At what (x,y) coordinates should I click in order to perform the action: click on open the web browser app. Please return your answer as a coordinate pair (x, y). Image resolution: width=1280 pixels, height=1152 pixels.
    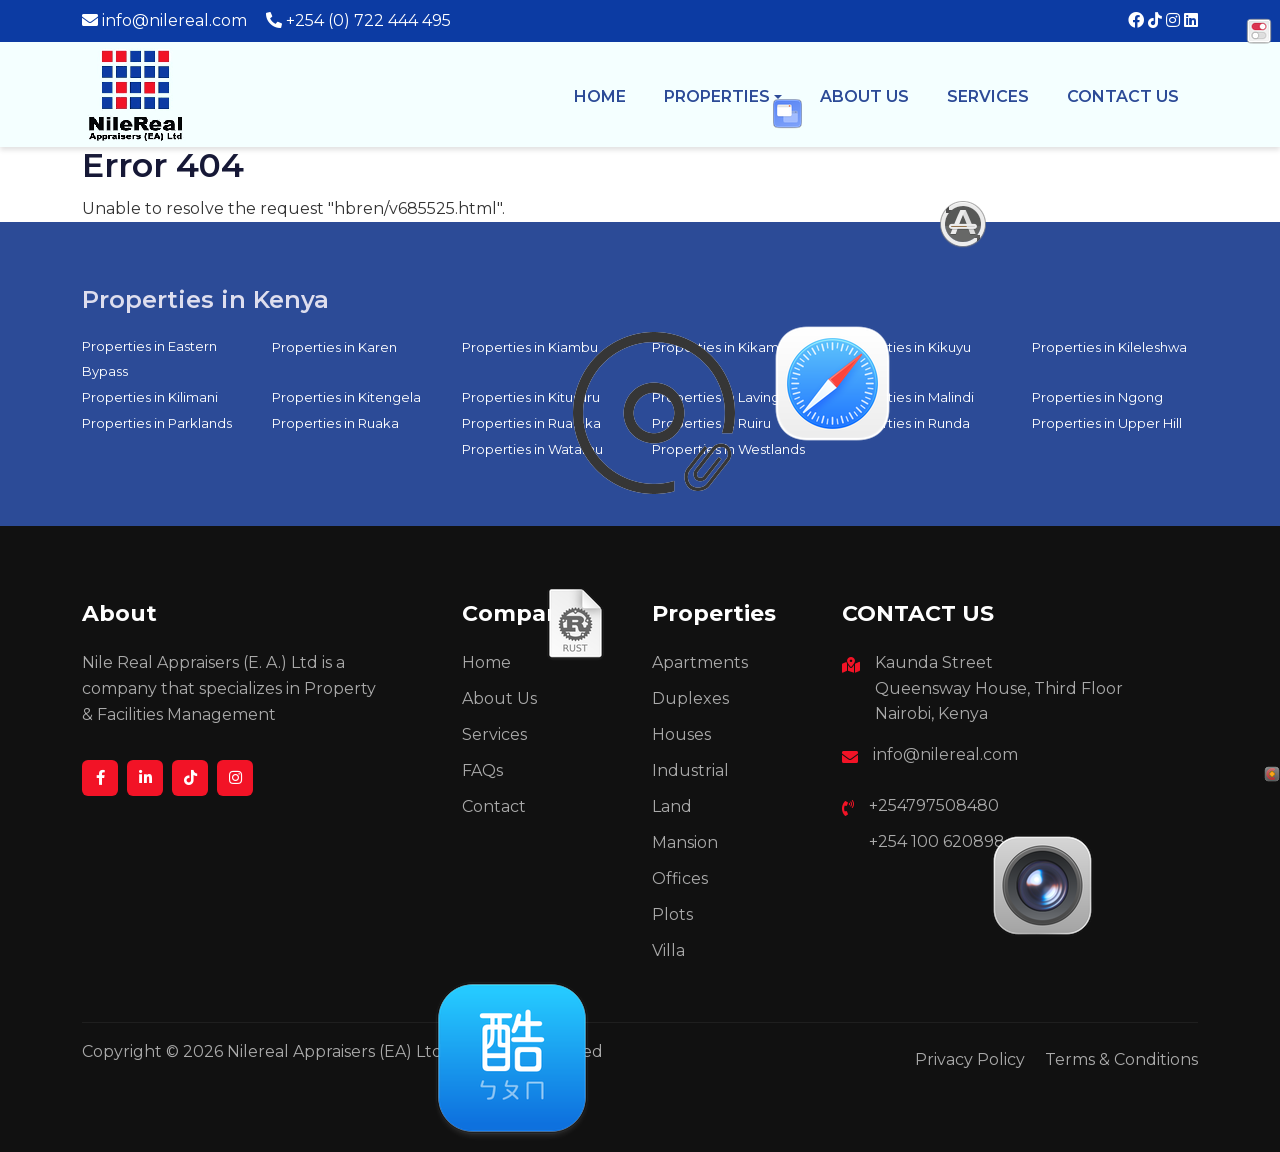
    Looking at the image, I should click on (832, 383).